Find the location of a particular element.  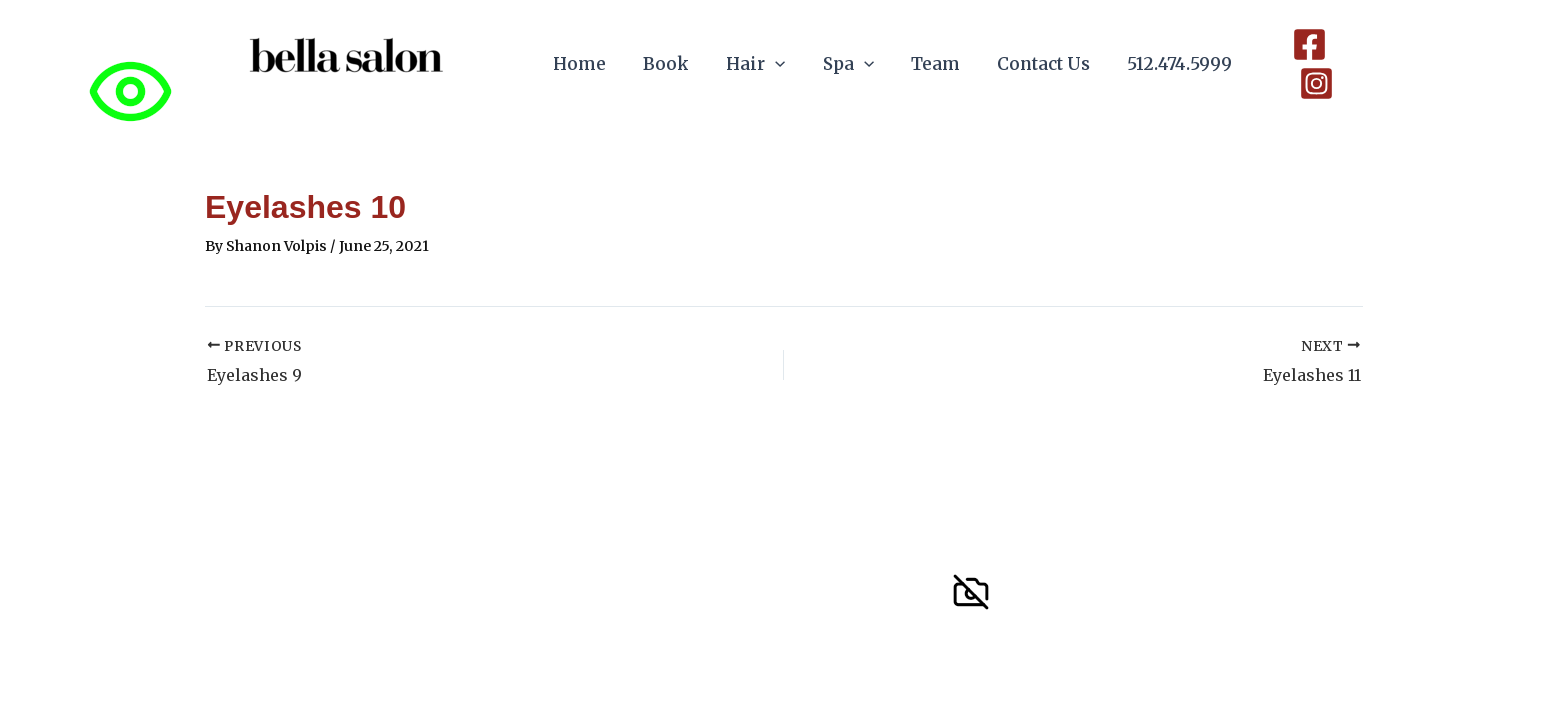

view or preview content is located at coordinates (130, 91).